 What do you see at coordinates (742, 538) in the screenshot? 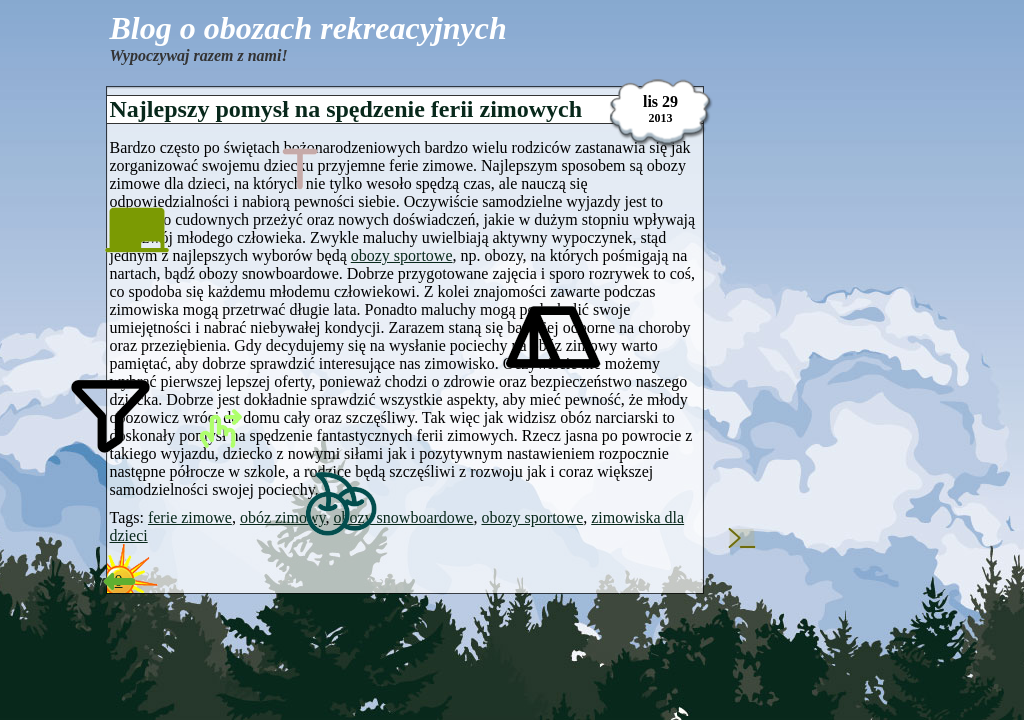
I see `open the command line terminal` at bounding box center [742, 538].